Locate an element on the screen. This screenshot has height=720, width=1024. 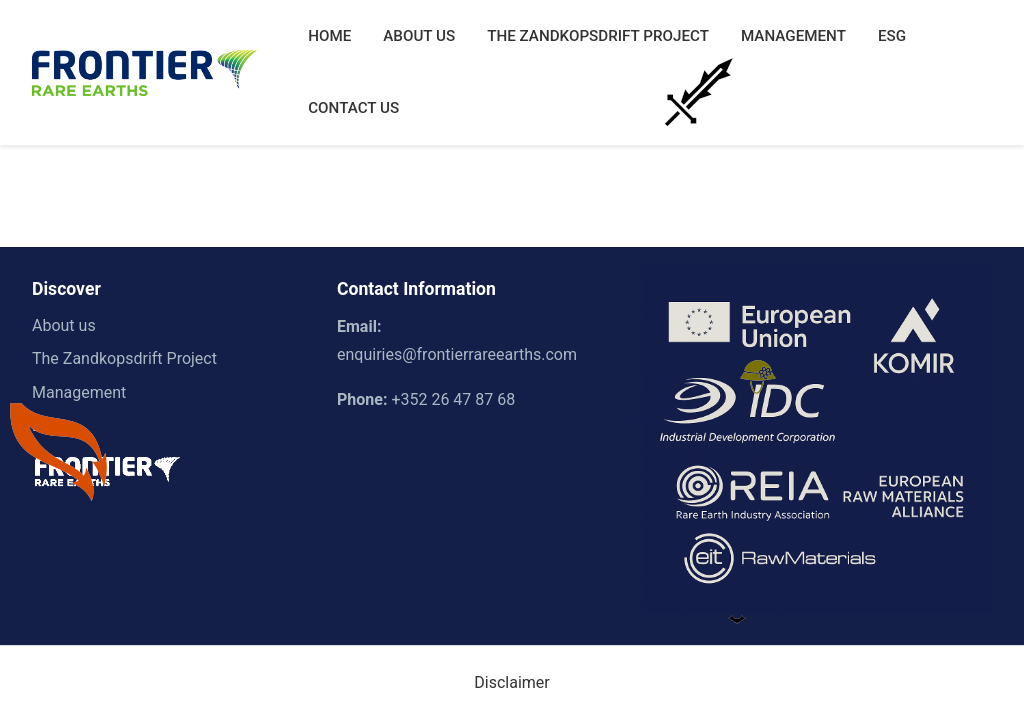
select a flower hat accessory for your character is located at coordinates (758, 377).